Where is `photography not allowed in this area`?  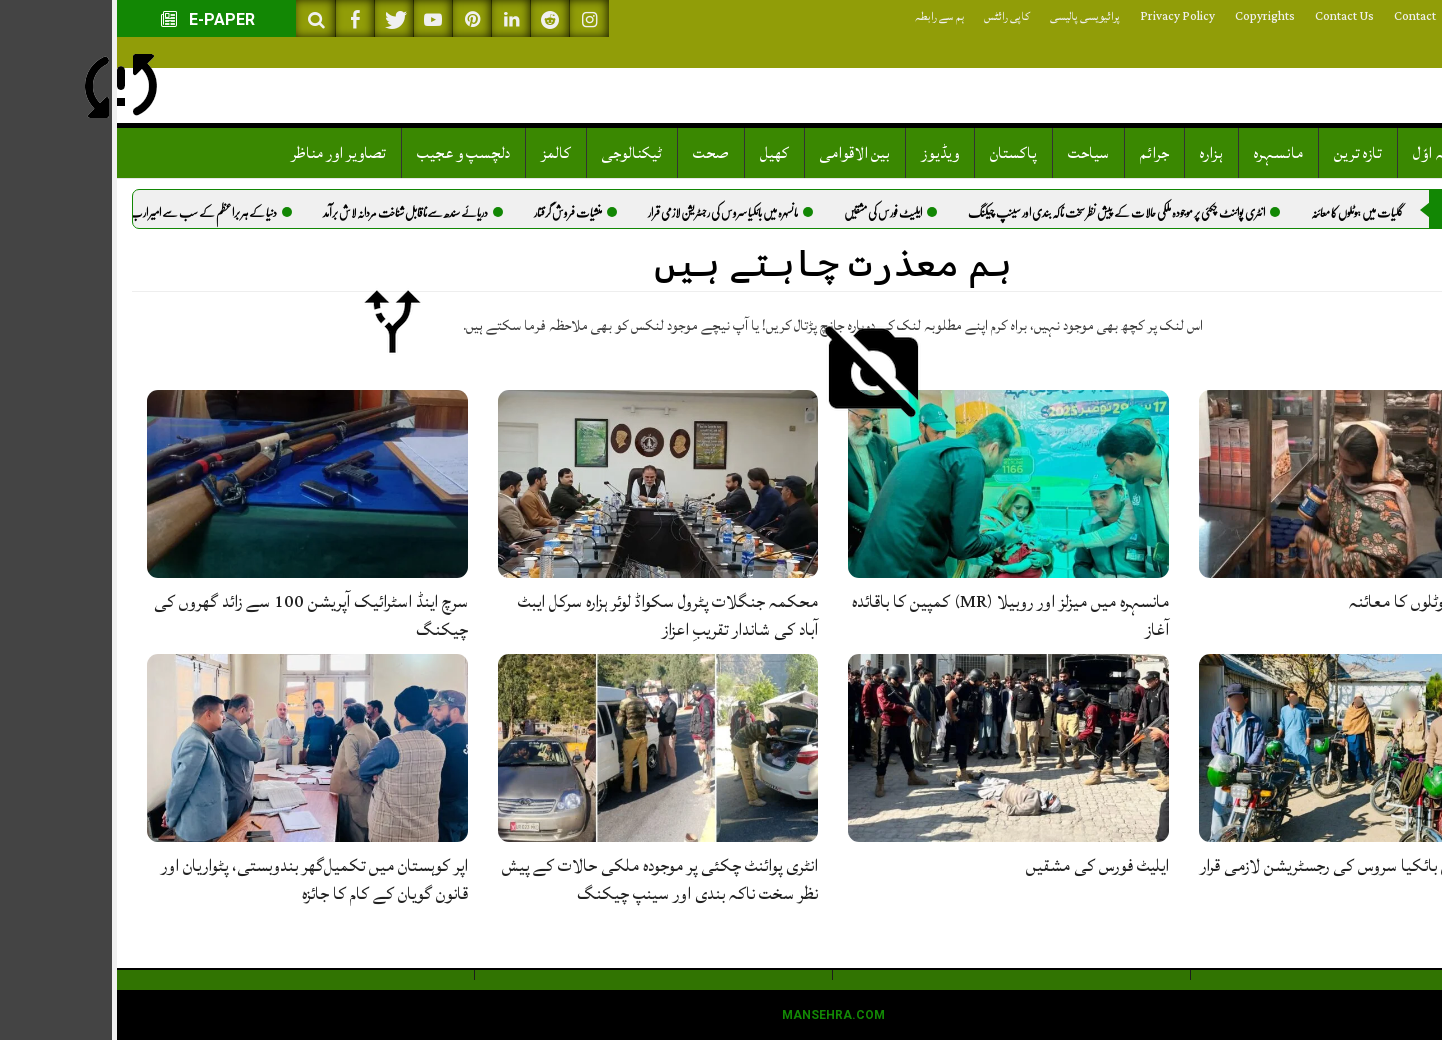 photography not allowed in this area is located at coordinates (873, 368).